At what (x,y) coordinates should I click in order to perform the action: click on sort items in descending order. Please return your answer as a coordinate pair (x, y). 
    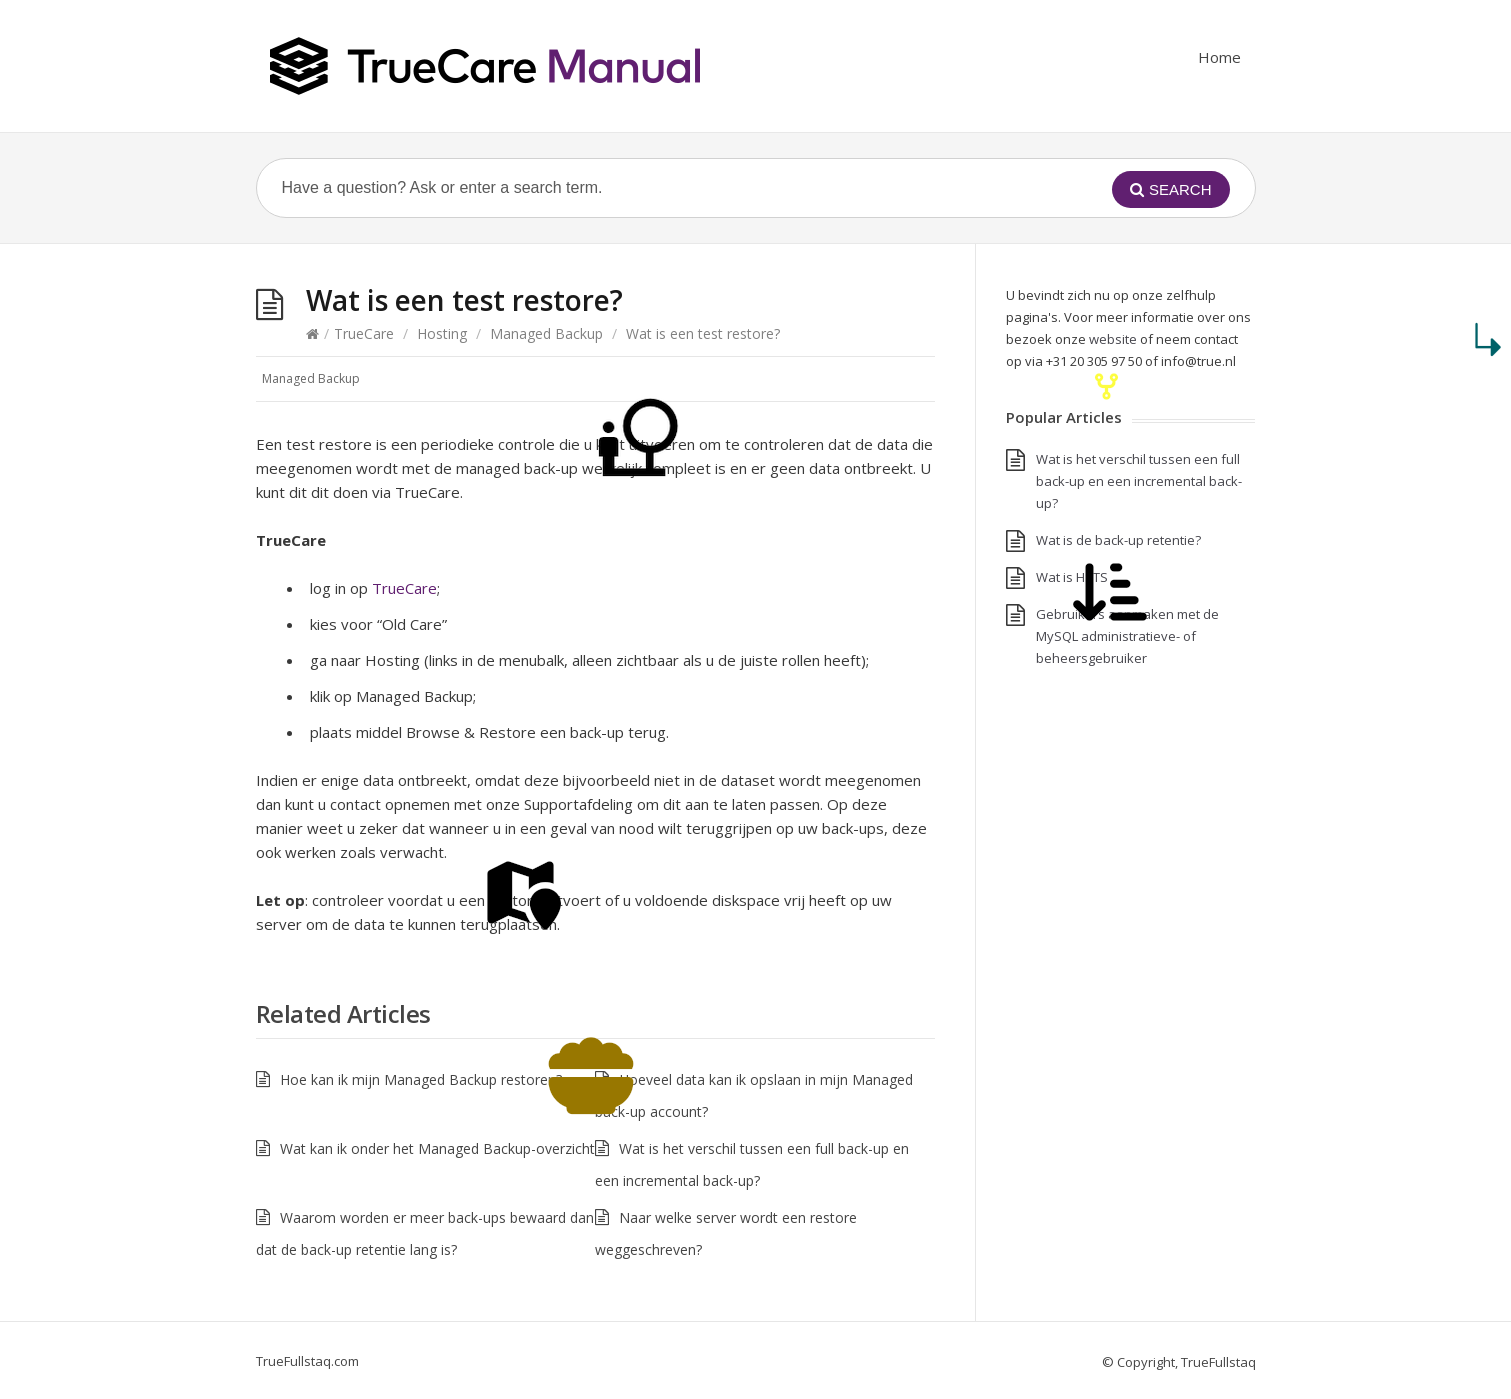
    Looking at the image, I should click on (1110, 592).